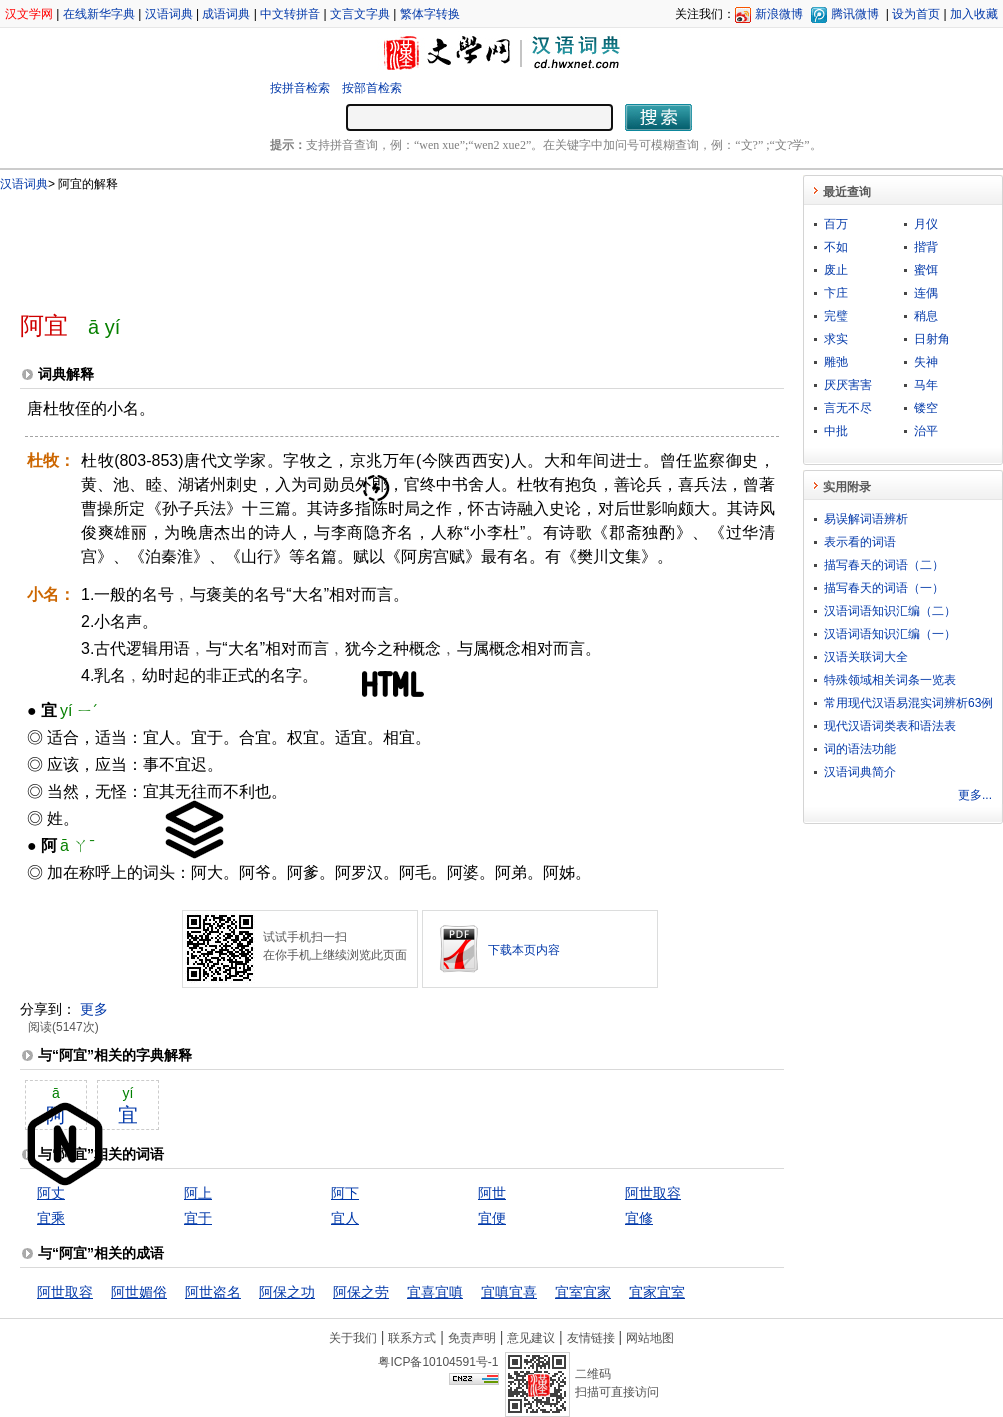 This screenshot has width=1003, height=1417. Describe the element at coordinates (65, 1144) in the screenshot. I see `indicates a node or network element` at that location.